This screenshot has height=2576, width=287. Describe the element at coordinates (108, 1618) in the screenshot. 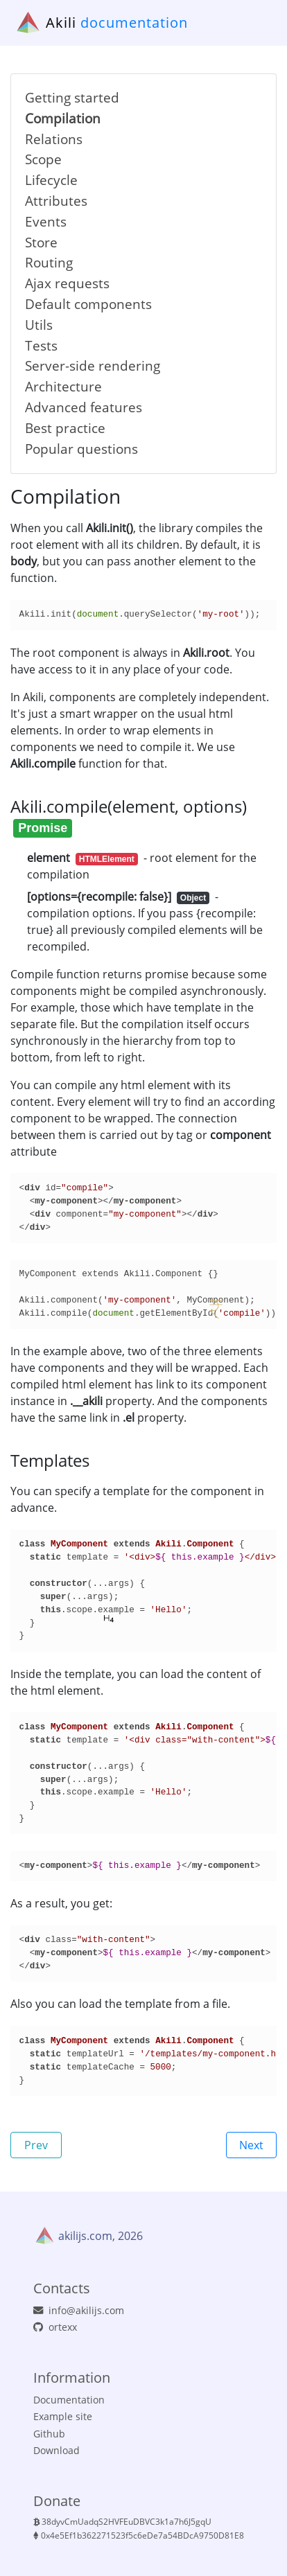

I see `format text as heading level 4` at that location.